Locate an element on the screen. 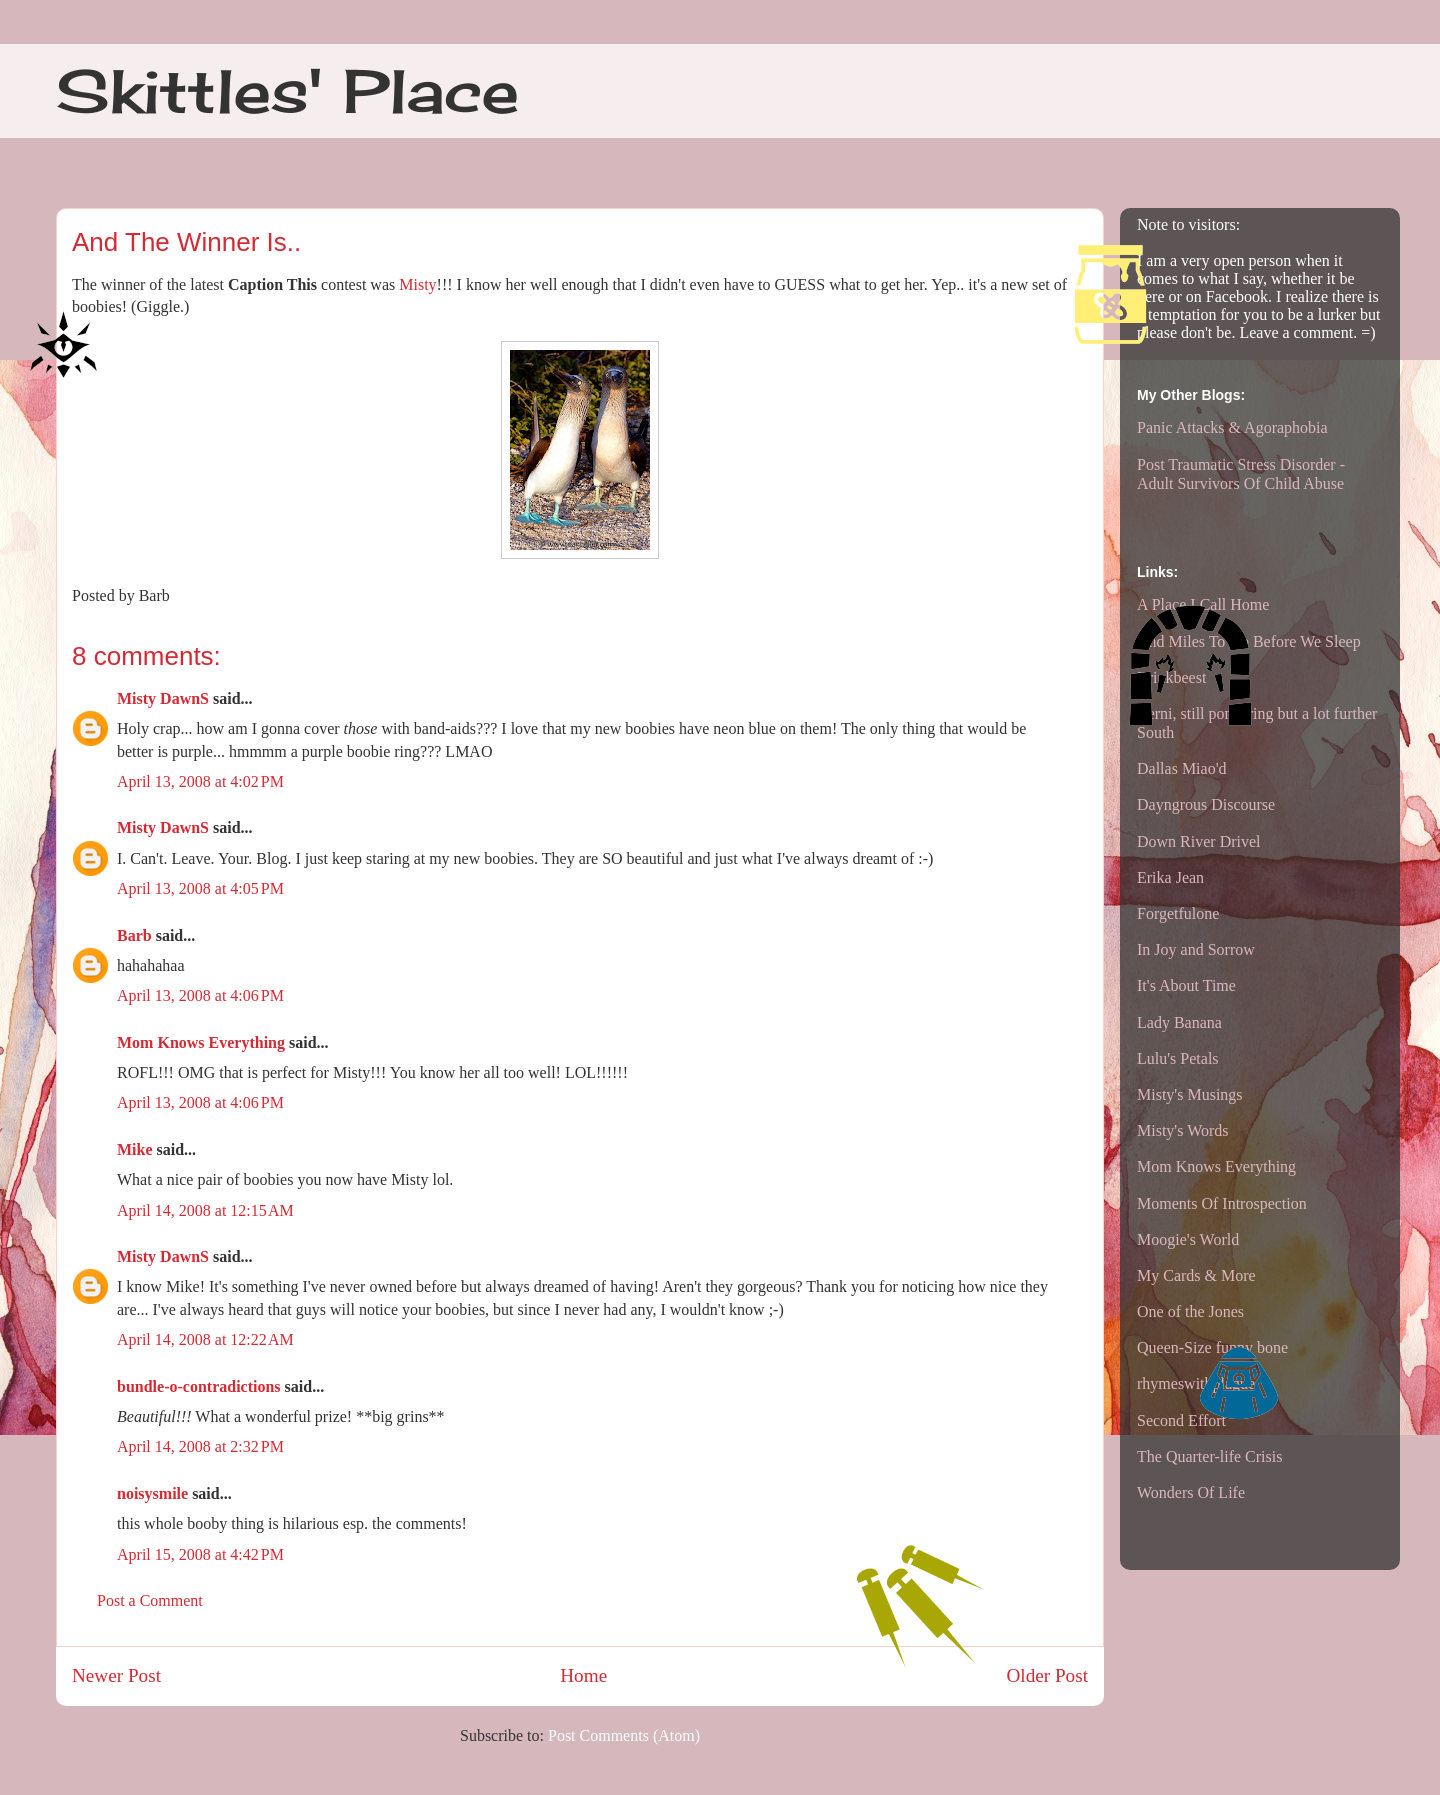  honey or jam item in a game inventory is located at coordinates (1110, 294).